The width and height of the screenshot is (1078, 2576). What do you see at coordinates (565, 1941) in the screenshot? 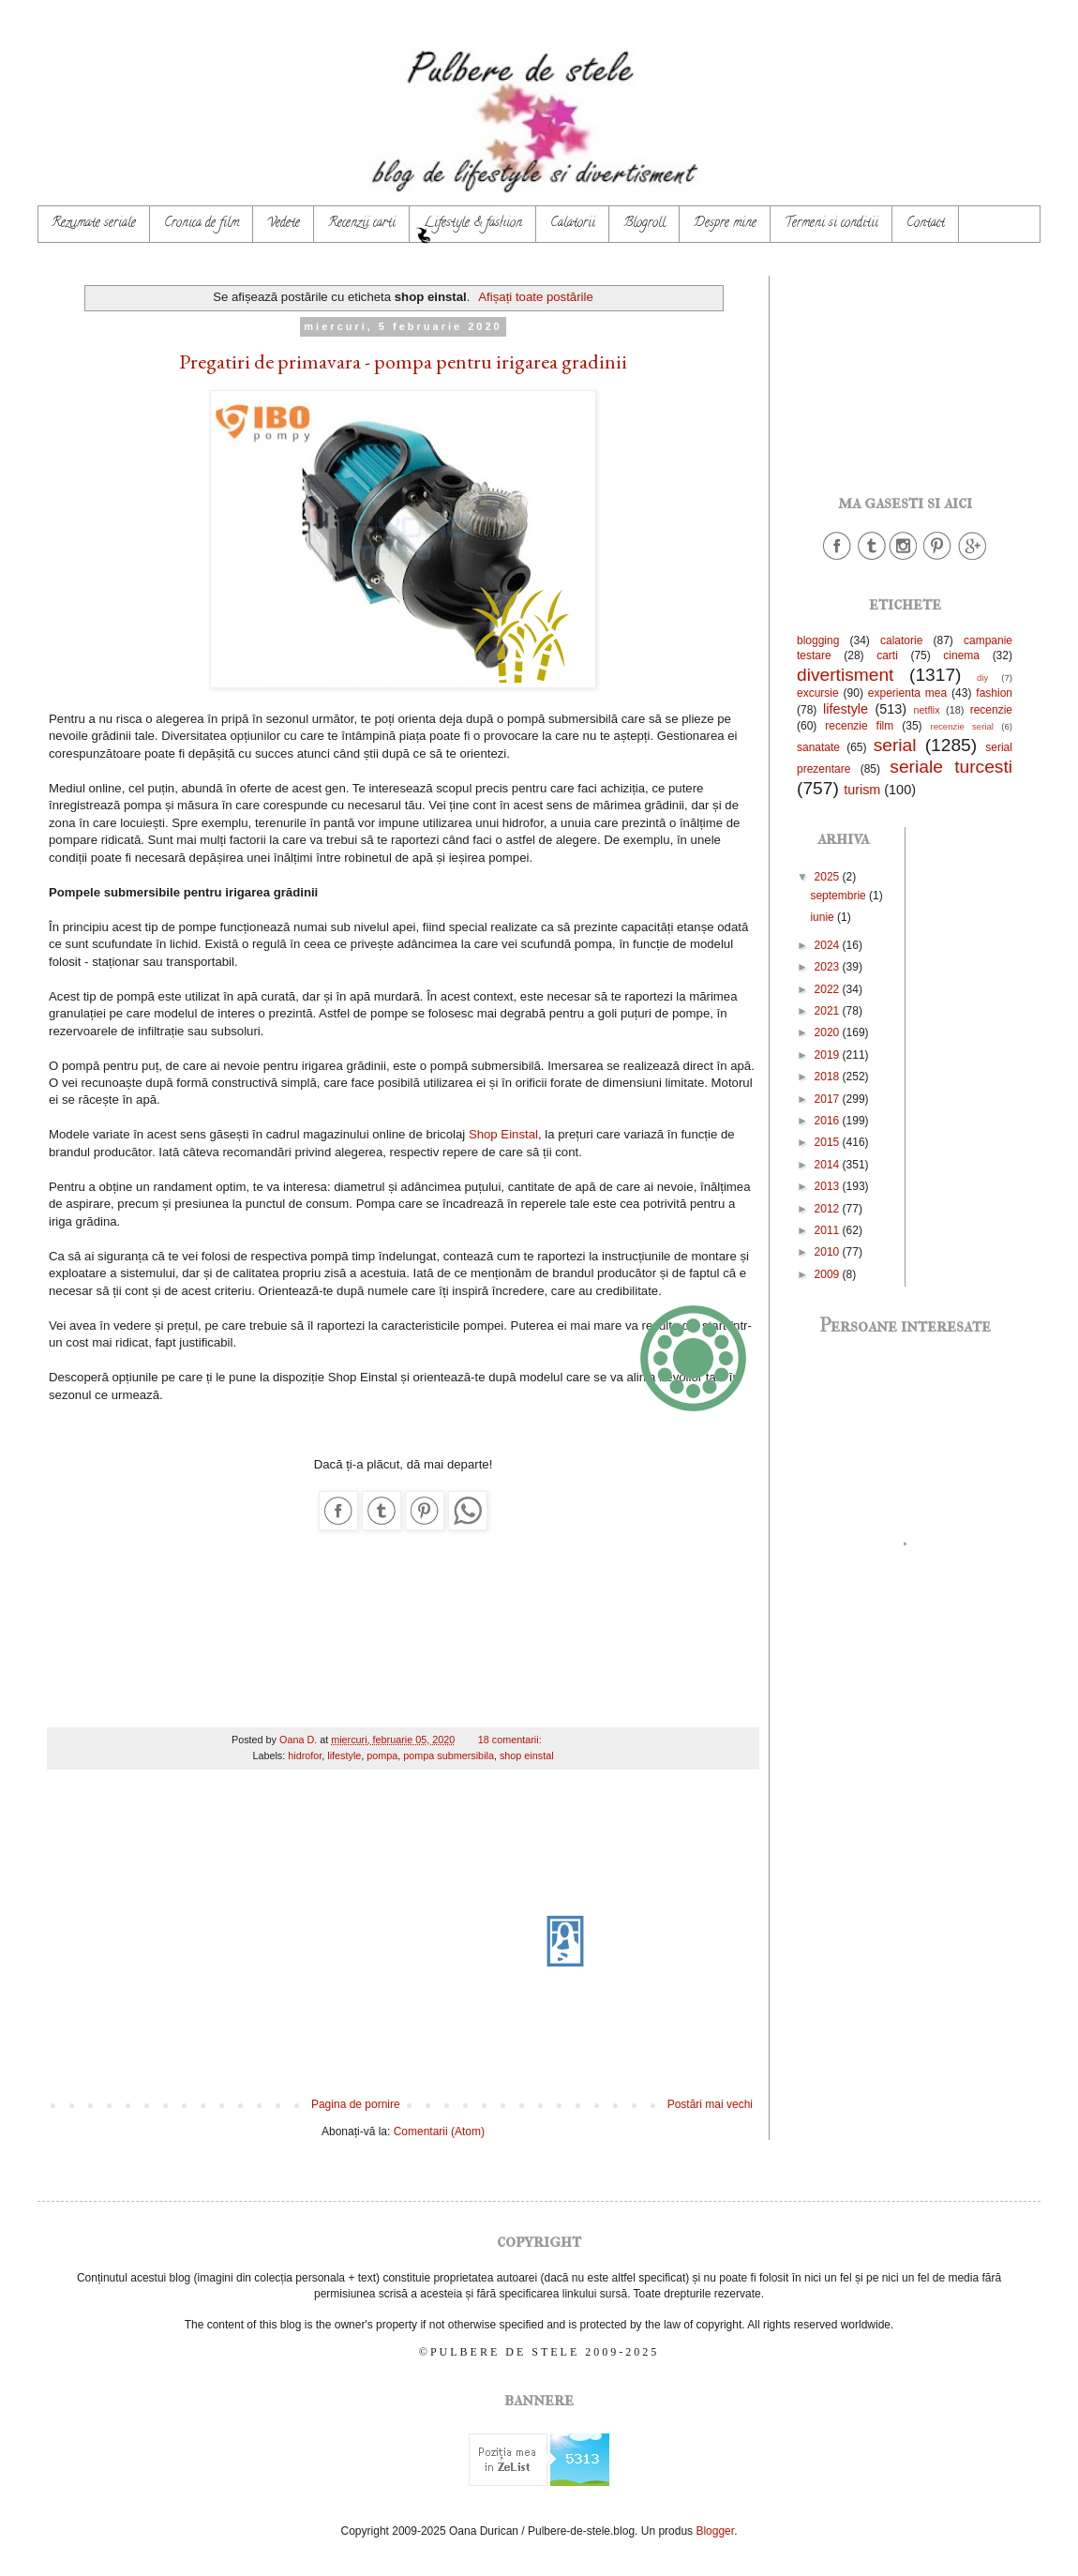
I see `view artwork or gallery` at bounding box center [565, 1941].